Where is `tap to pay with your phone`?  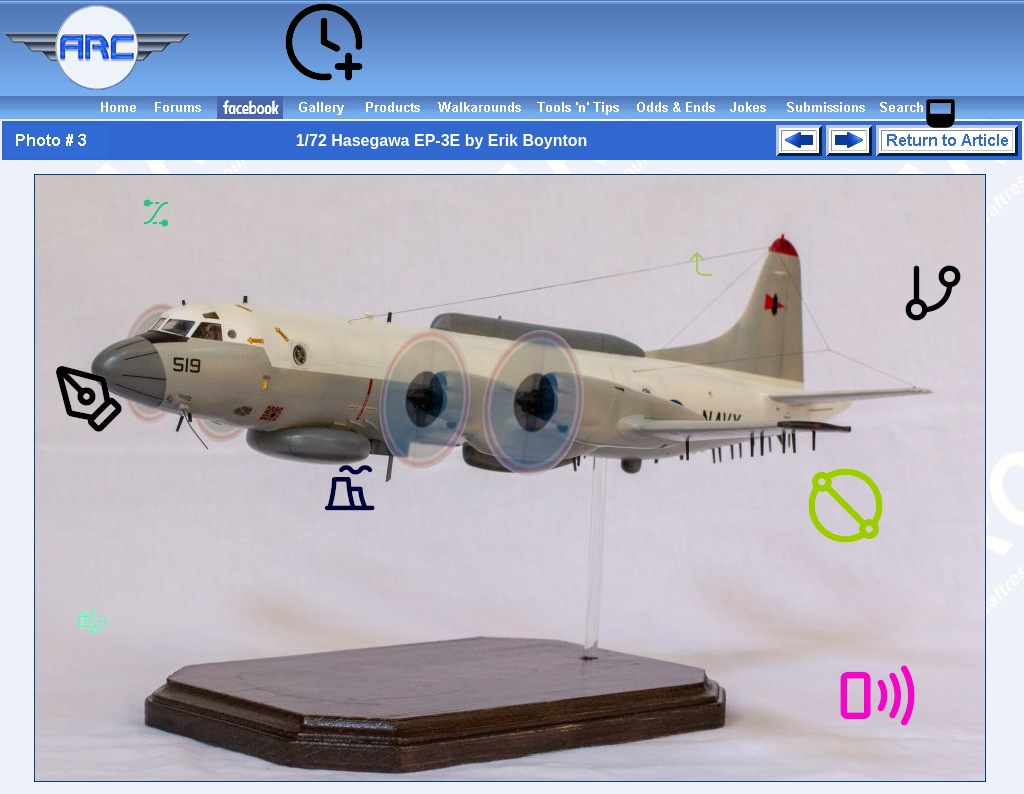 tap to pay with your phone is located at coordinates (877, 695).